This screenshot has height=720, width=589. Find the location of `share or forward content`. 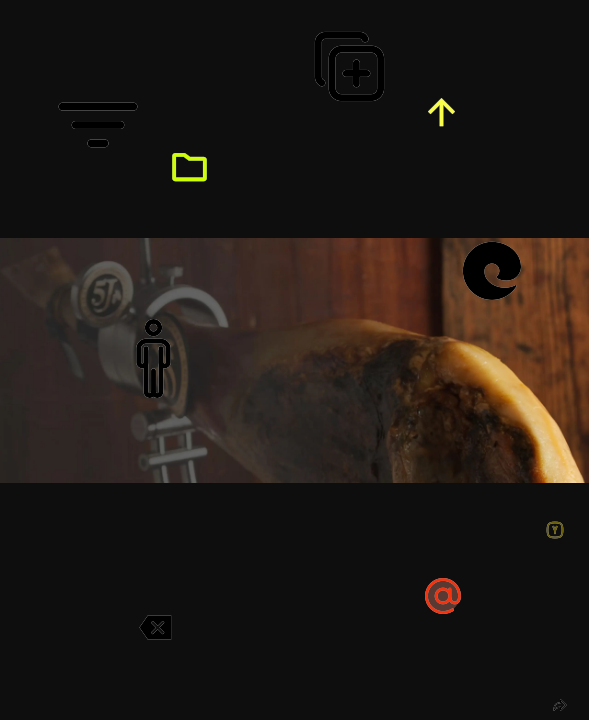

share or forward content is located at coordinates (560, 705).